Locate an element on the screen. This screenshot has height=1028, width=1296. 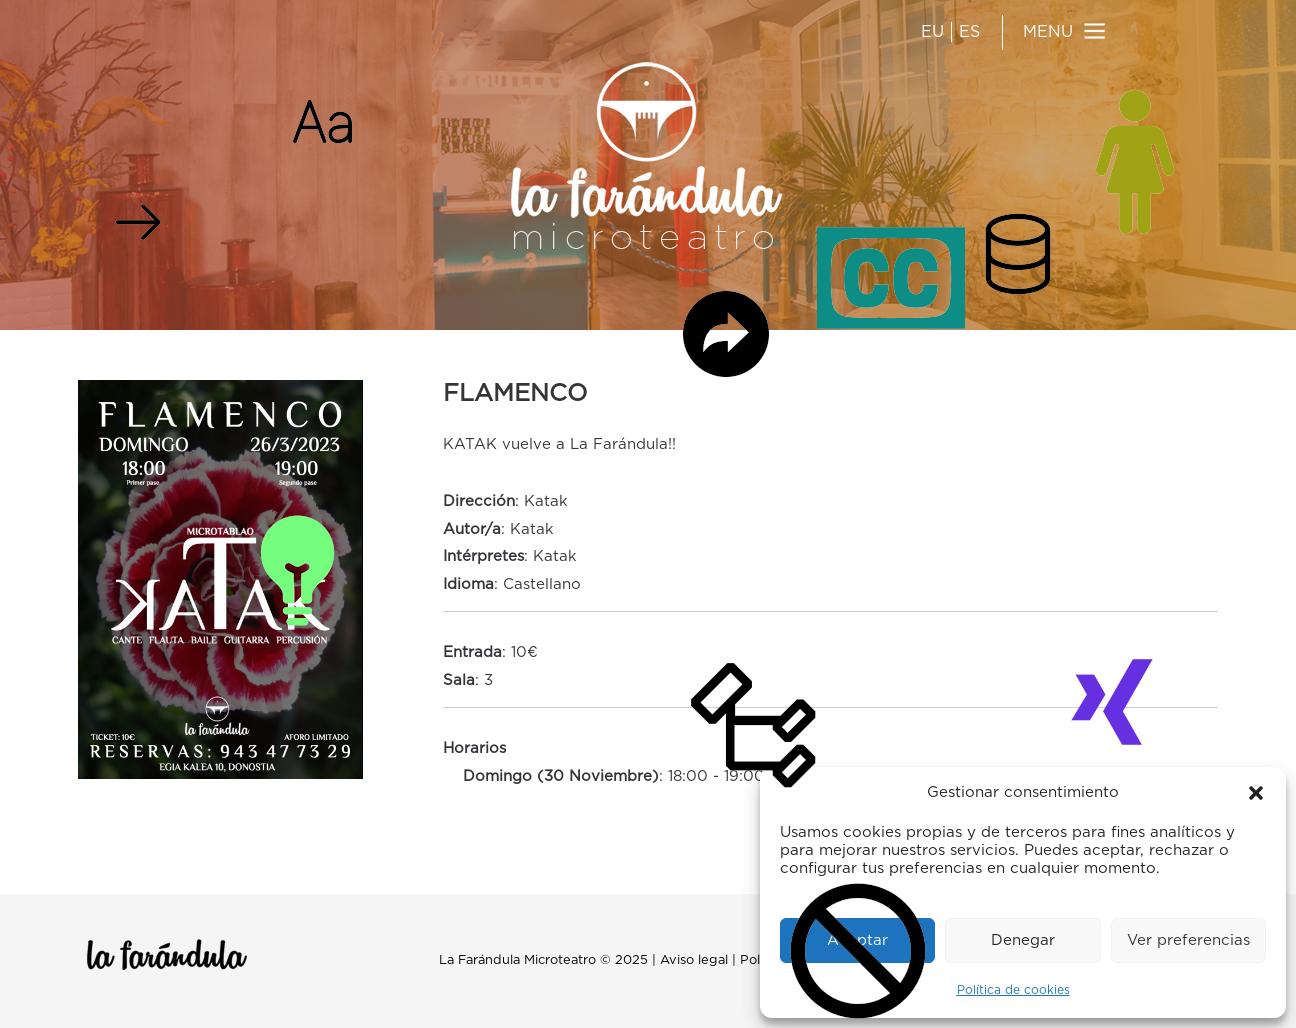
indicates a class definition in code is located at coordinates (754, 726).